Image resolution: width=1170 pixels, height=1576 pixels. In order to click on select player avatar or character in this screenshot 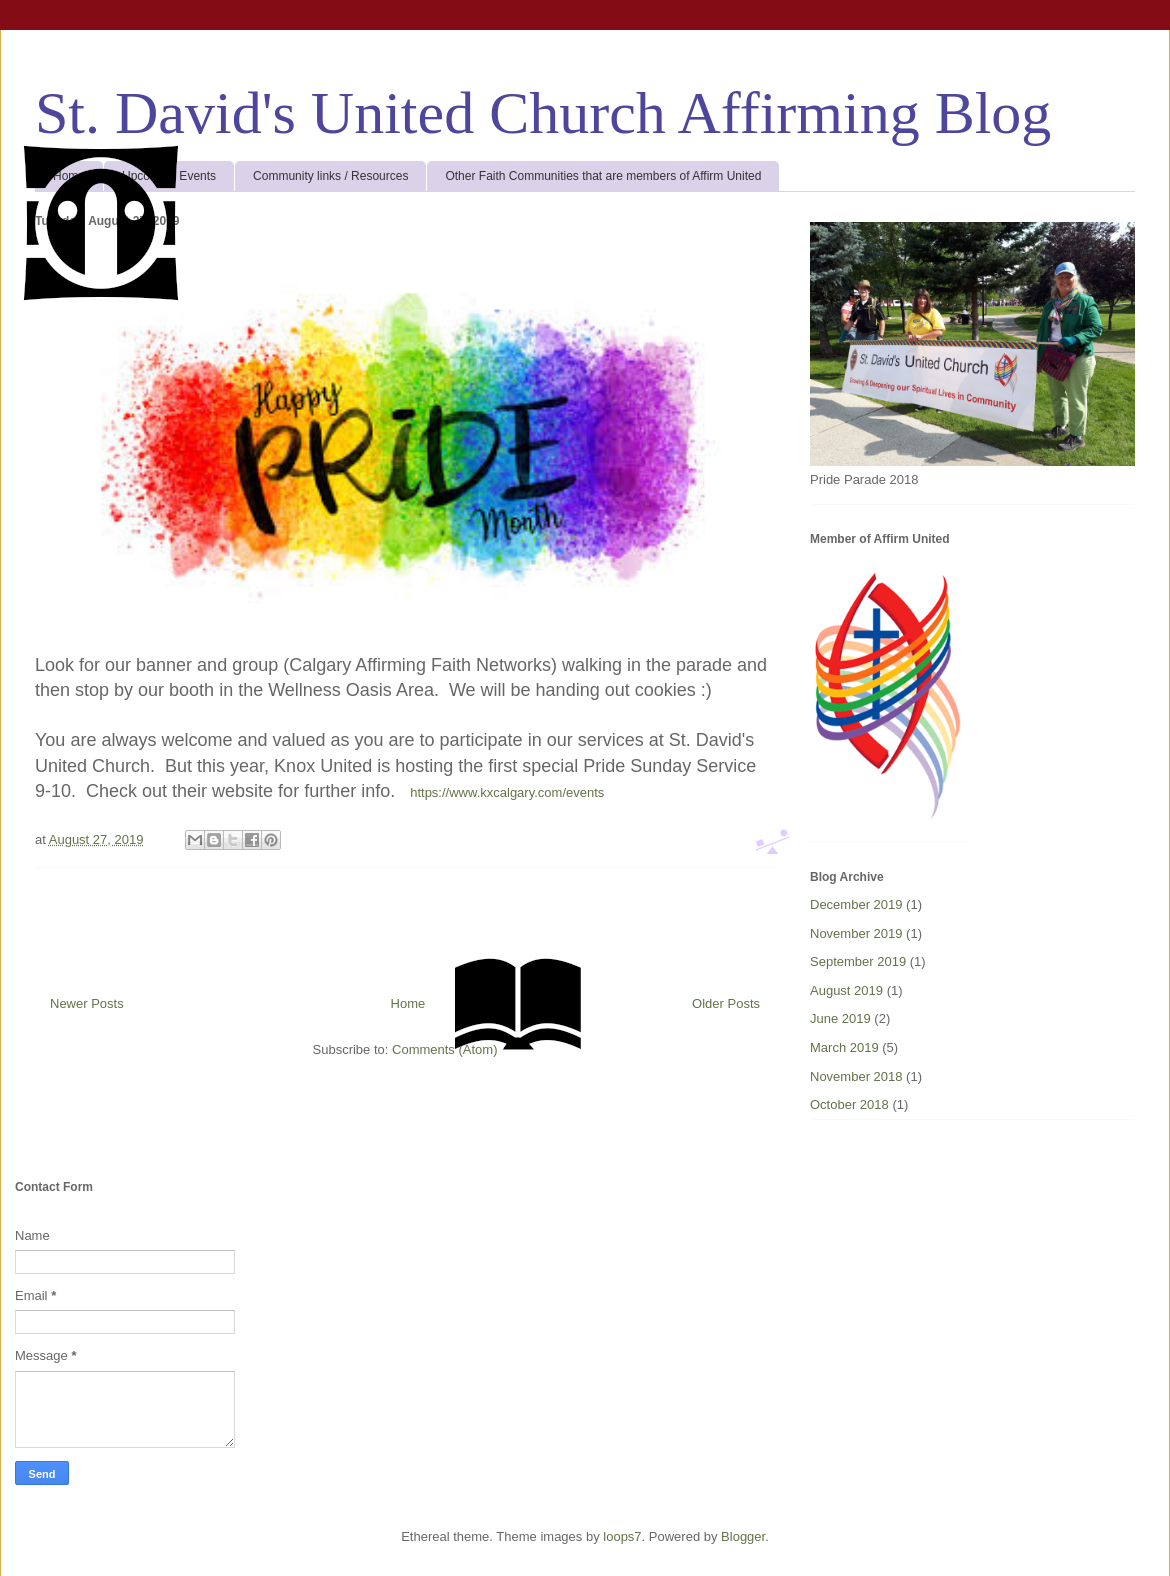, I will do `click(101, 223)`.